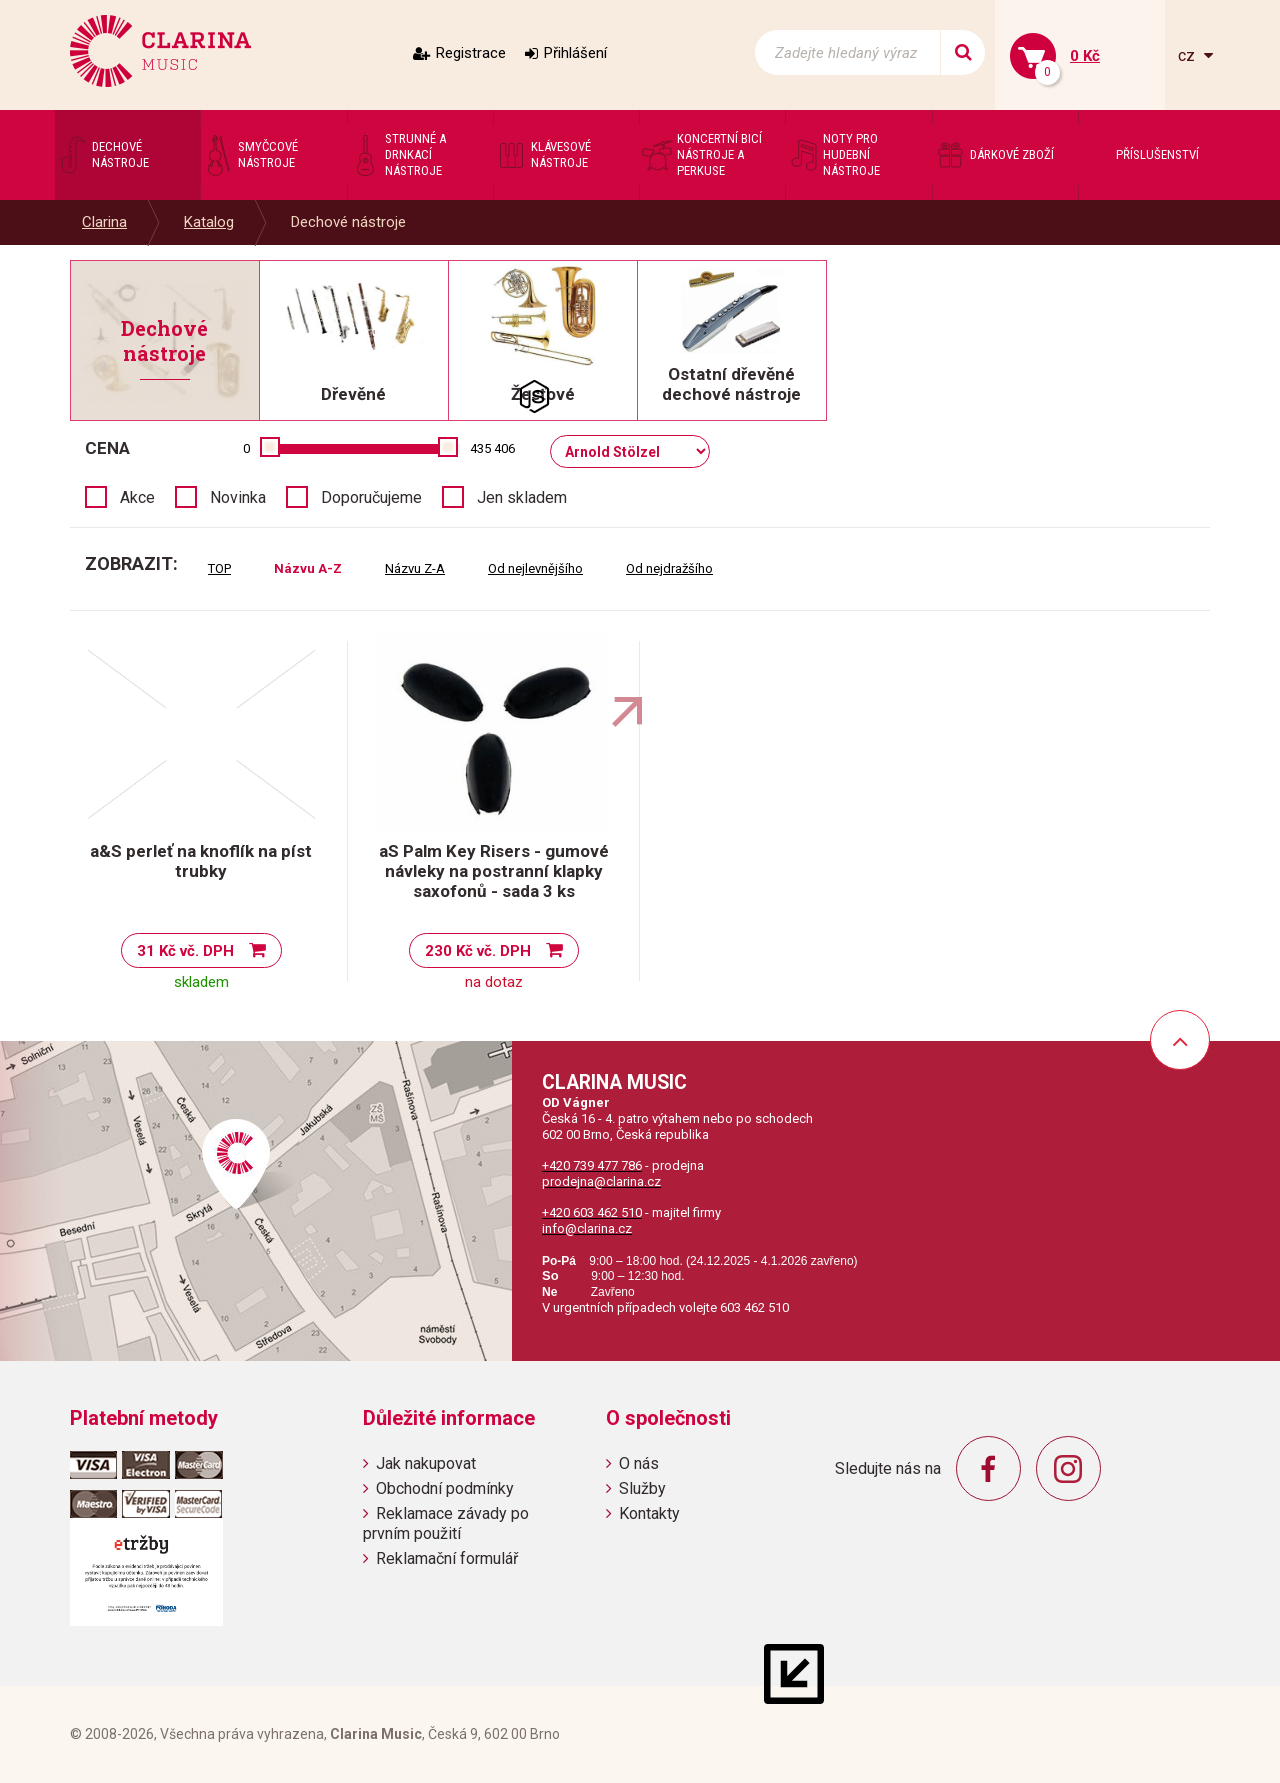 Image resolution: width=1280 pixels, height=1783 pixels. I want to click on Node.js runtime environment logo, so click(534, 396).